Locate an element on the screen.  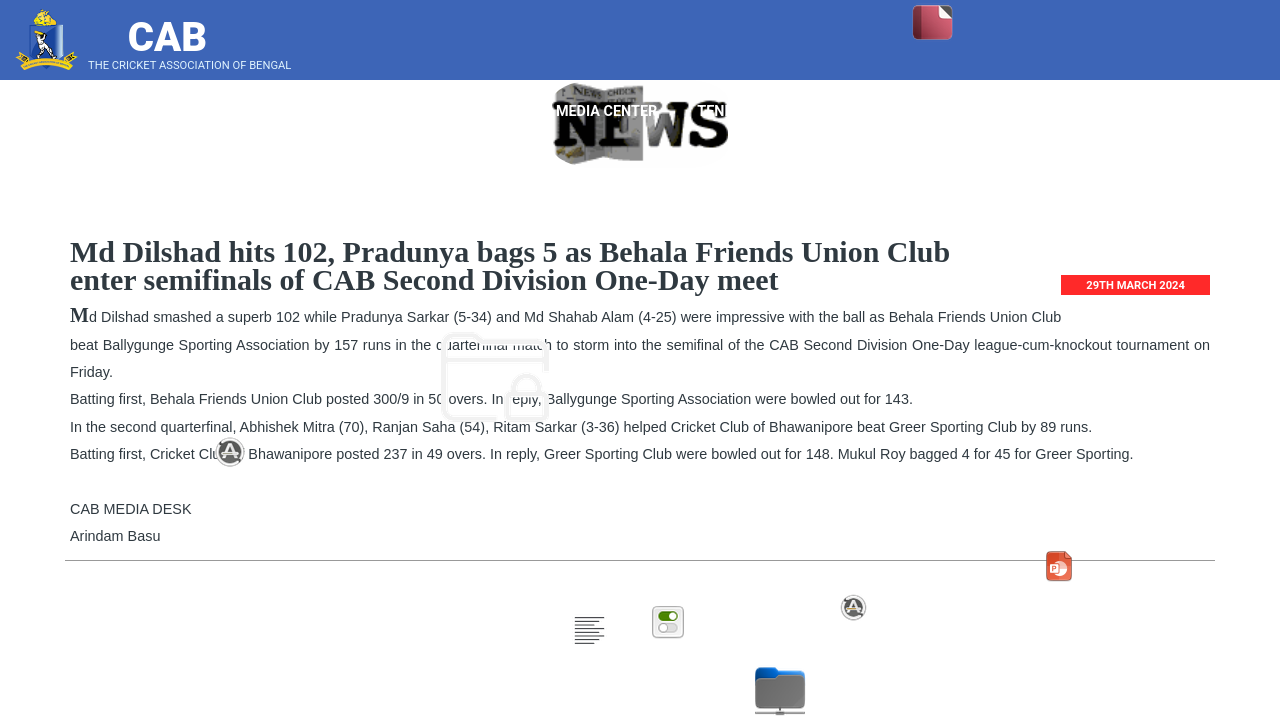
change desktop wallpaper settings is located at coordinates (932, 21).